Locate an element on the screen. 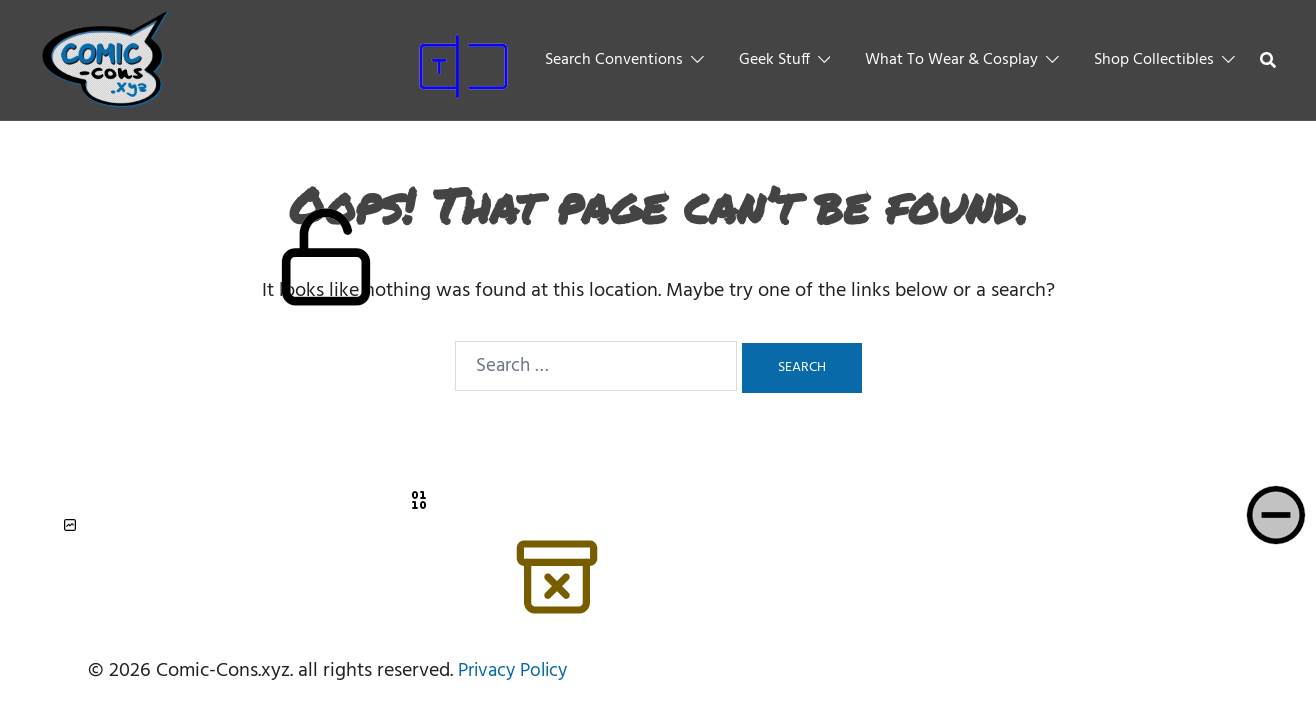 This screenshot has width=1316, height=720. do not disturb mode is enabled is located at coordinates (1276, 515).